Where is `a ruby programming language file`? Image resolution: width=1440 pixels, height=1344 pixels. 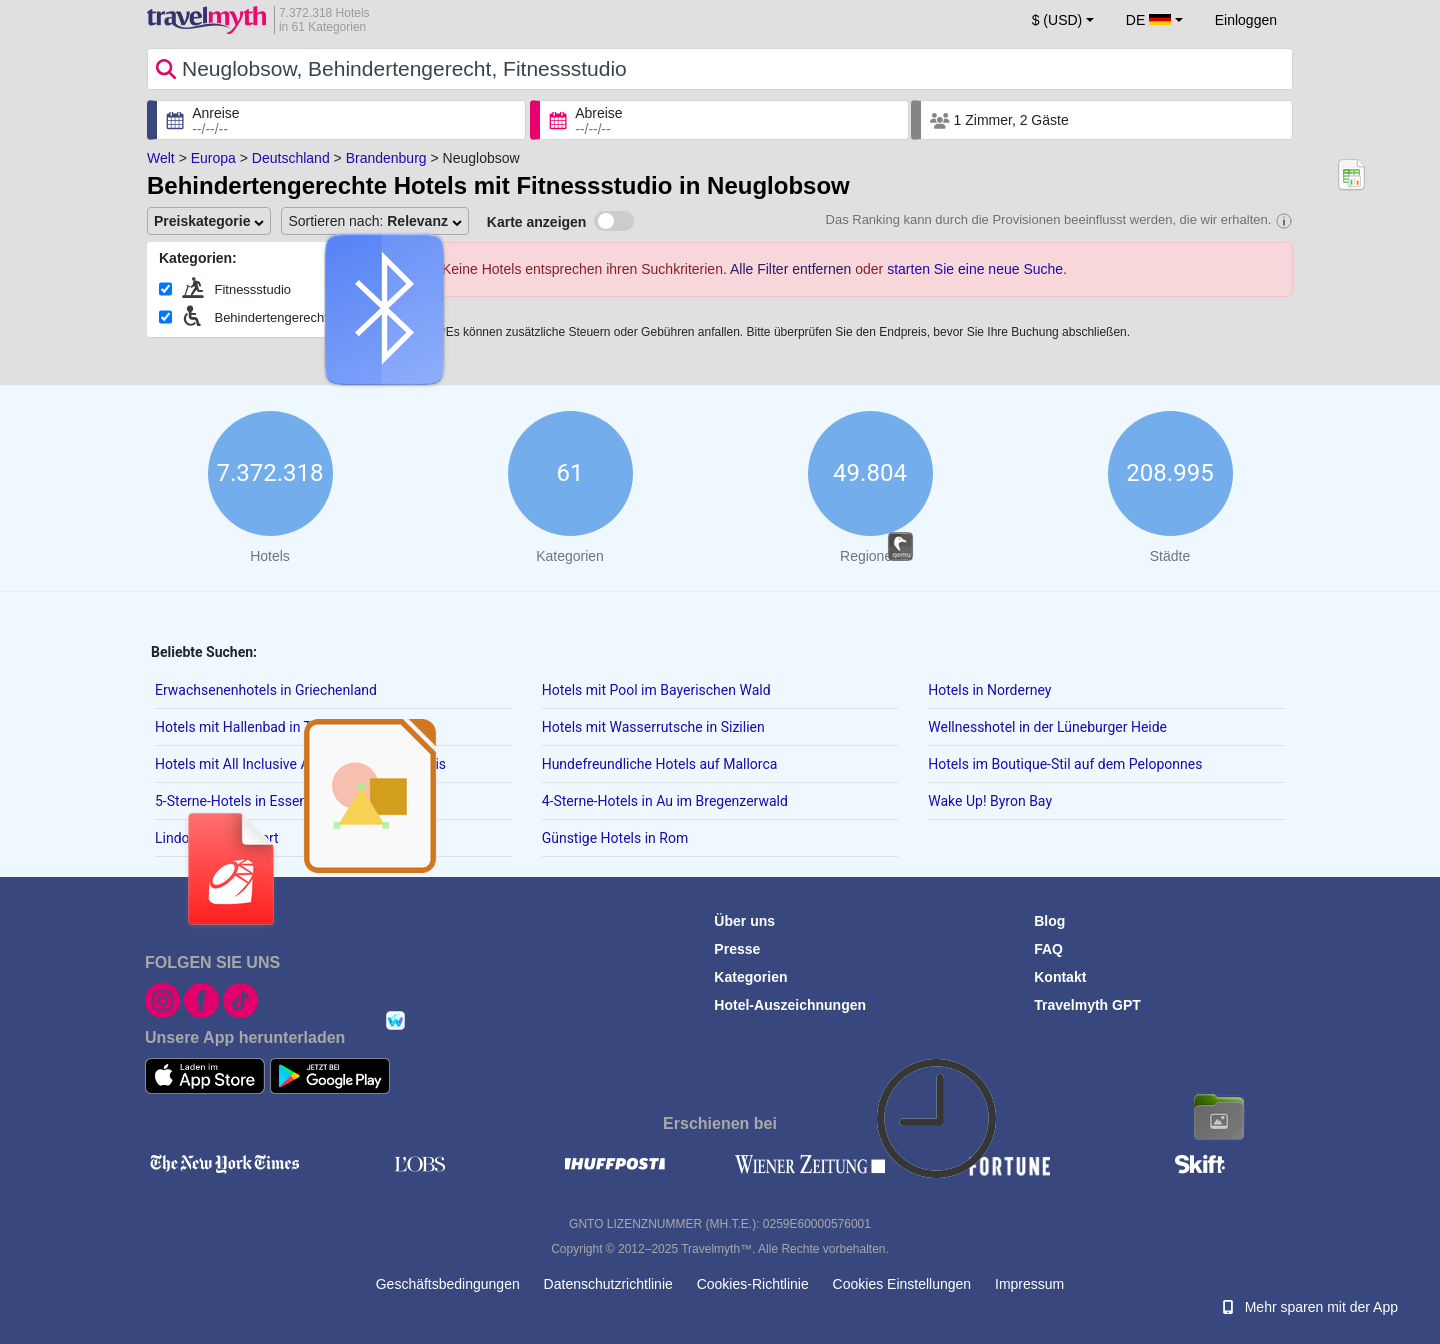
a ruby programming language file is located at coordinates (231, 871).